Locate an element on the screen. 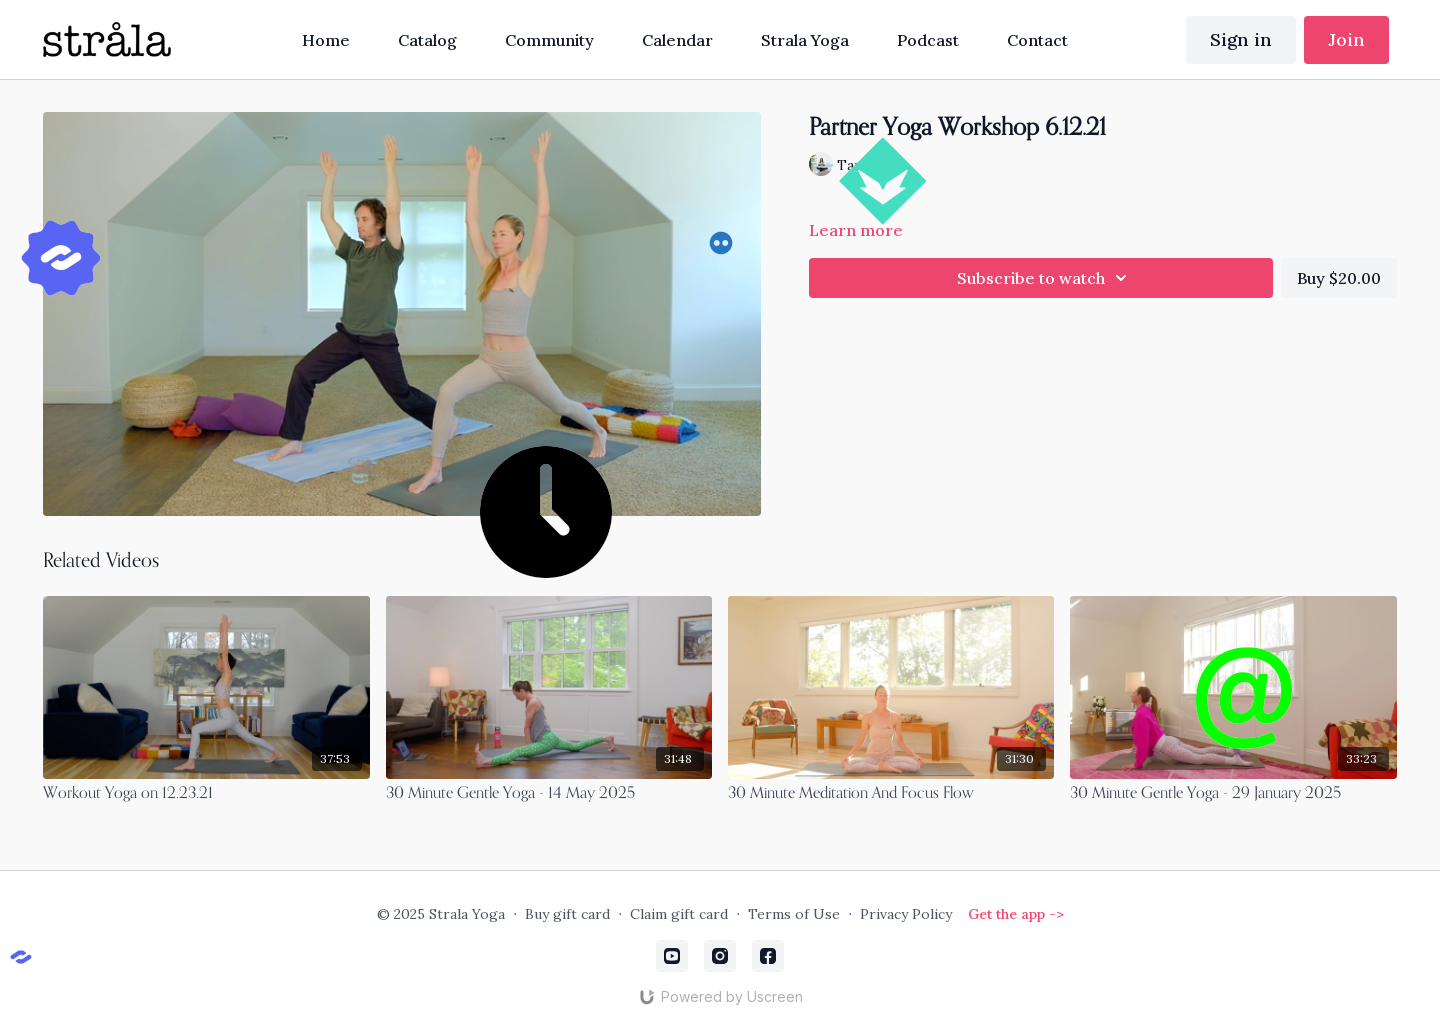 This screenshot has height=1030, width=1440. discord hypesquad house of balance badge is located at coordinates (883, 181).